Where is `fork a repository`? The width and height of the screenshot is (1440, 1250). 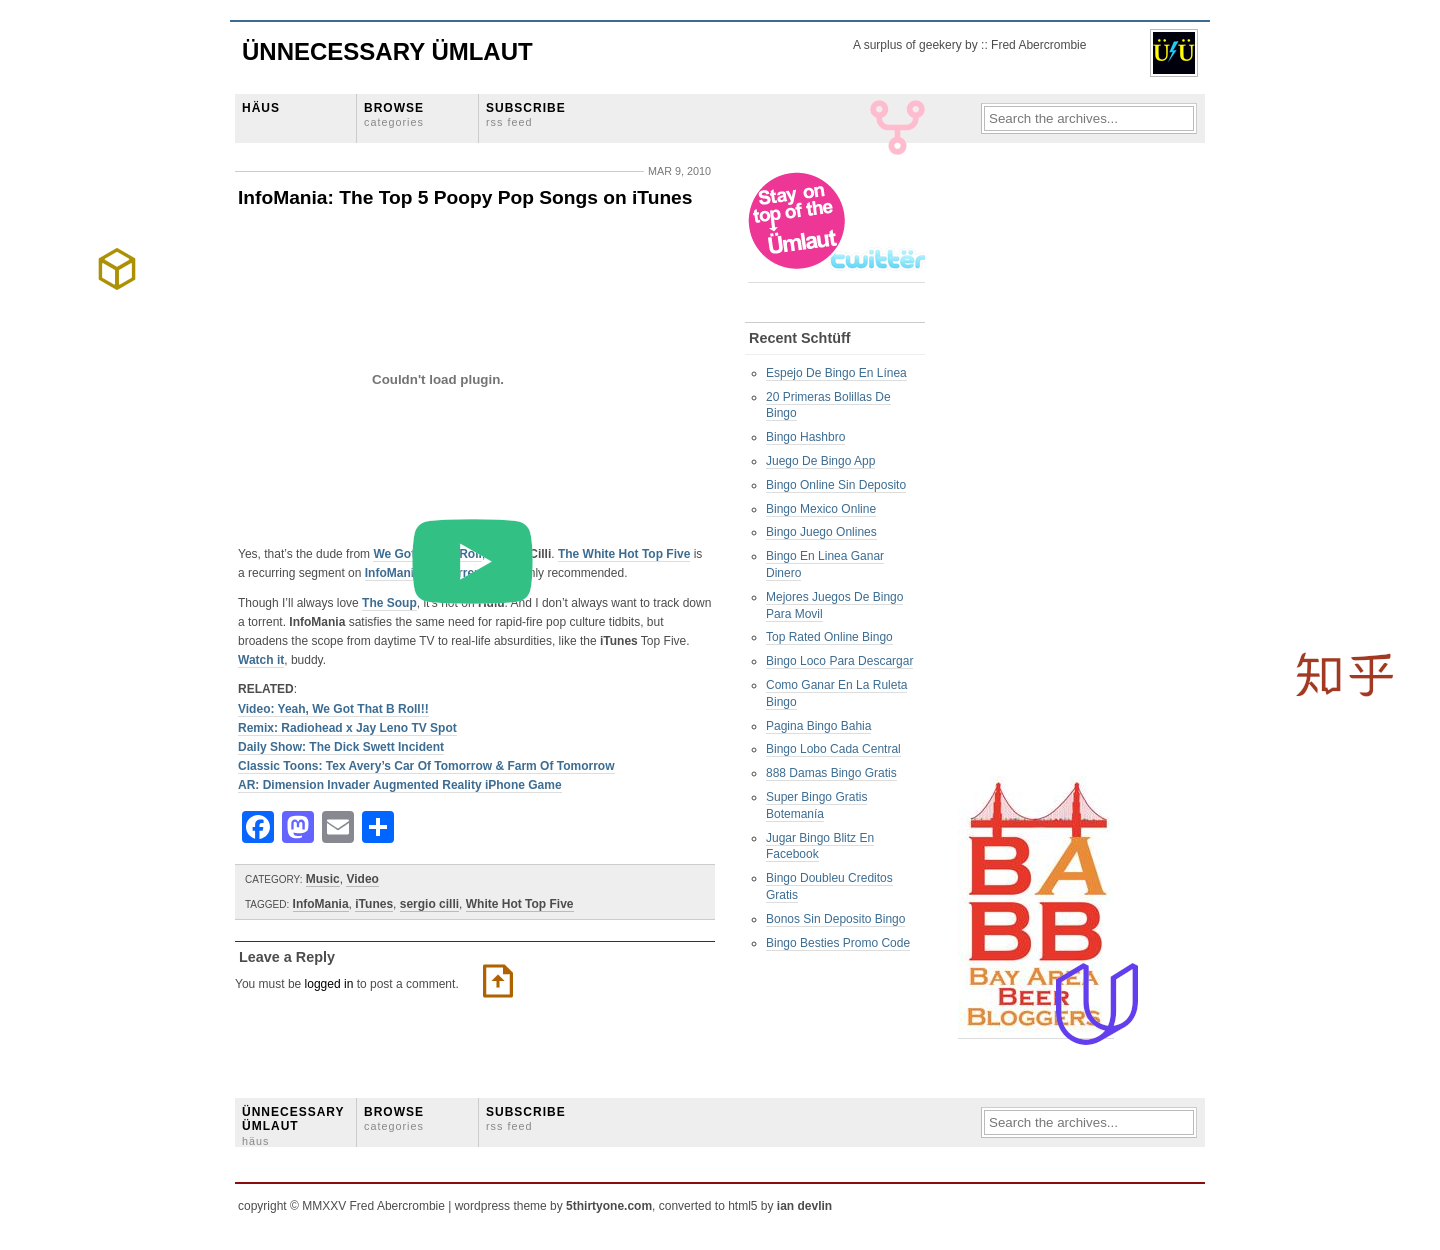 fork a repository is located at coordinates (897, 127).